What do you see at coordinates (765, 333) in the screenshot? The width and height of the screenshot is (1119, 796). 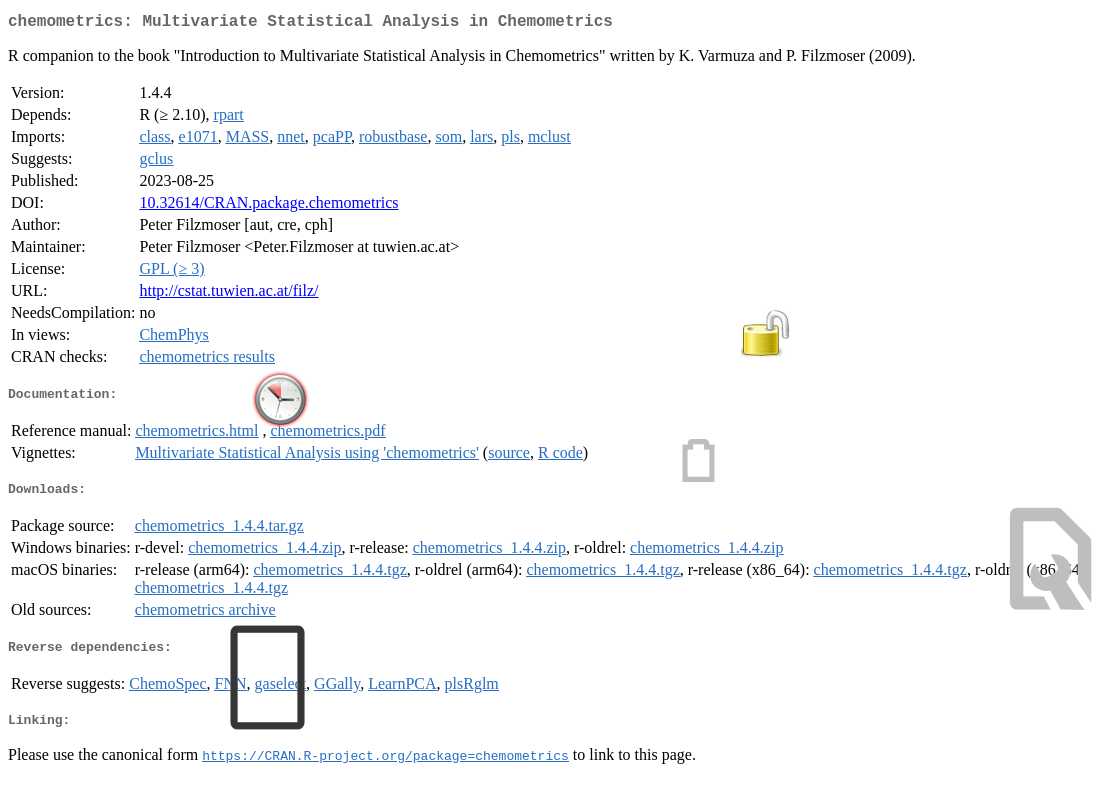 I see `indicates changes are allowed or permissions are unlocked` at bounding box center [765, 333].